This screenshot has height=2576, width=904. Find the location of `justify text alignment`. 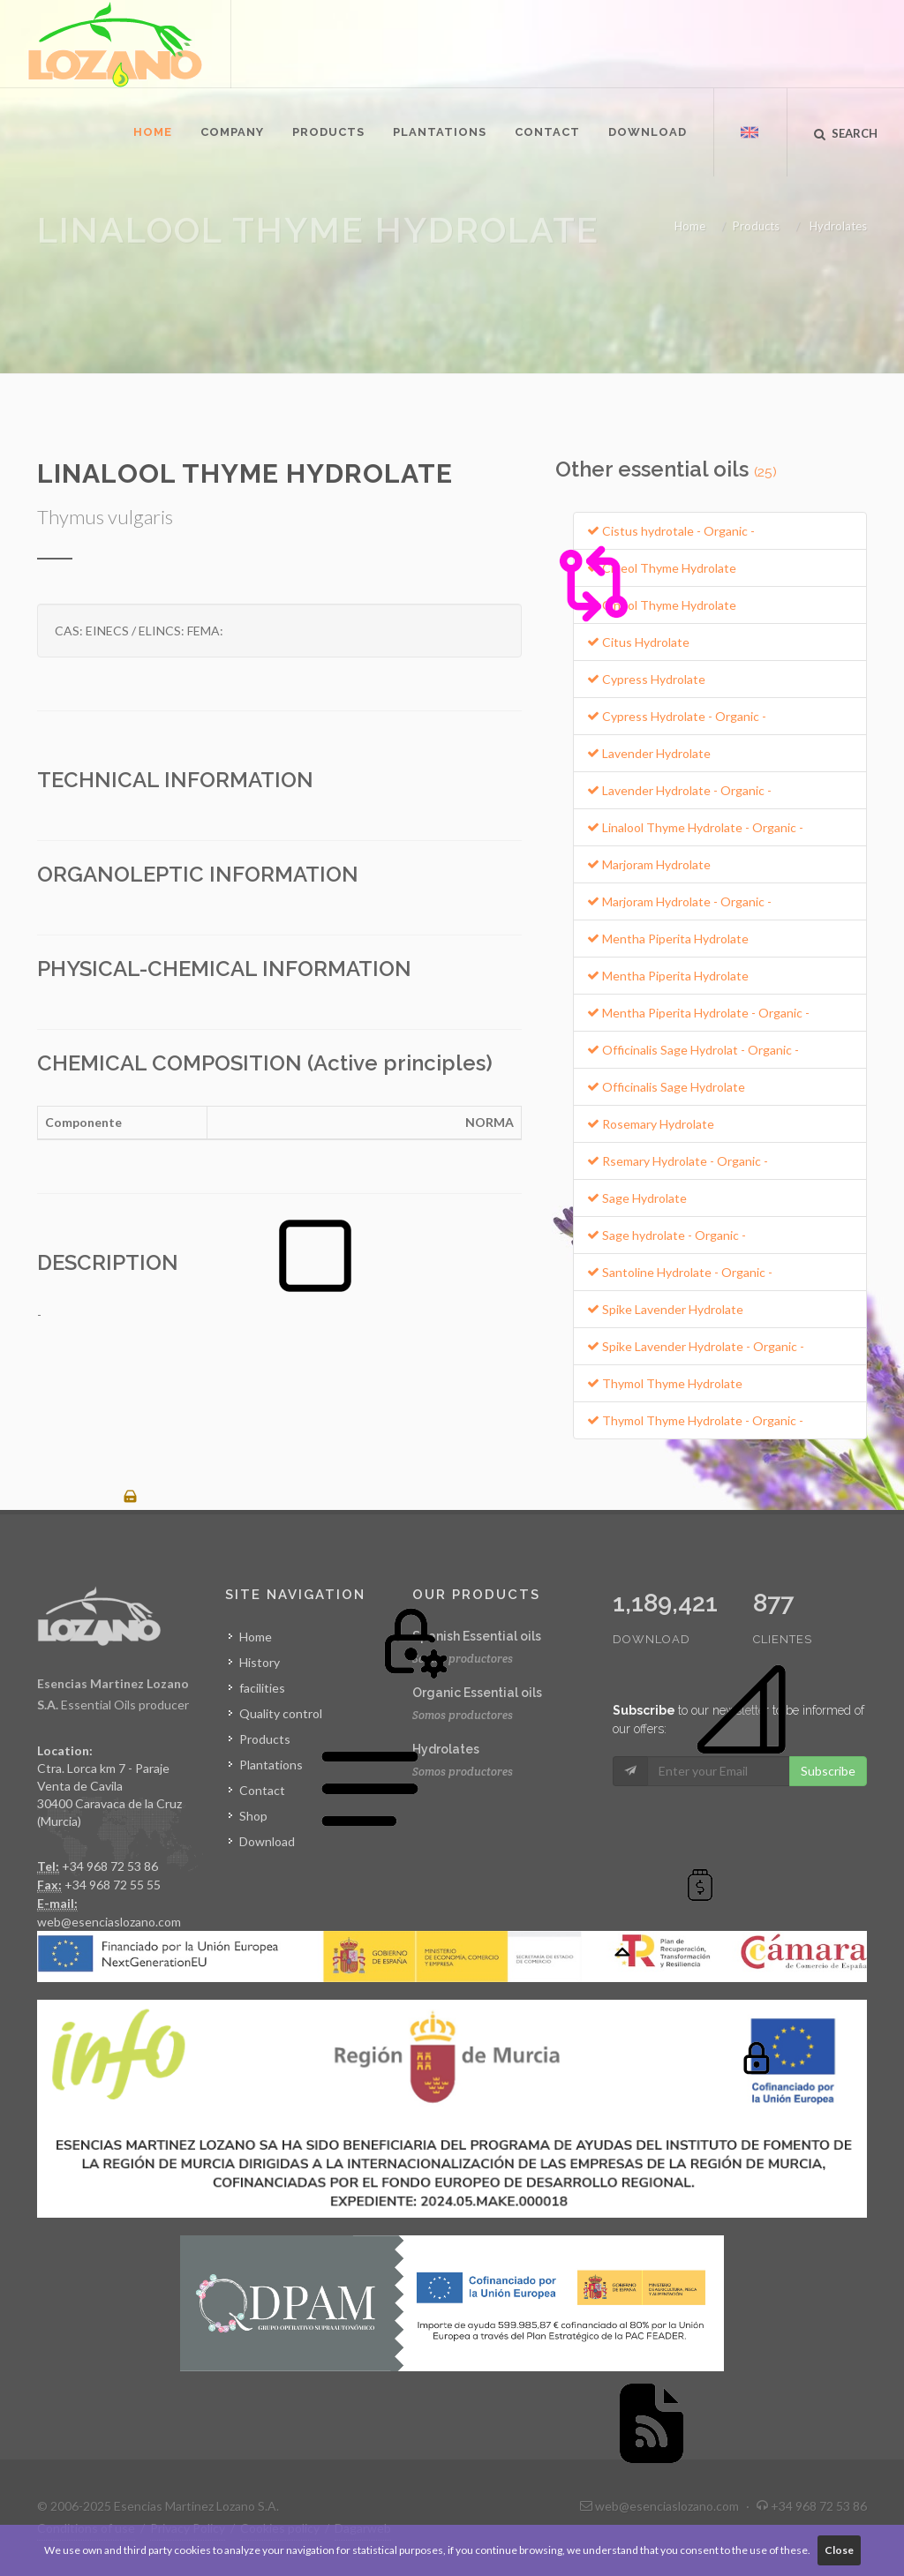

justify text alignment is located at coordinates (370, 1789).